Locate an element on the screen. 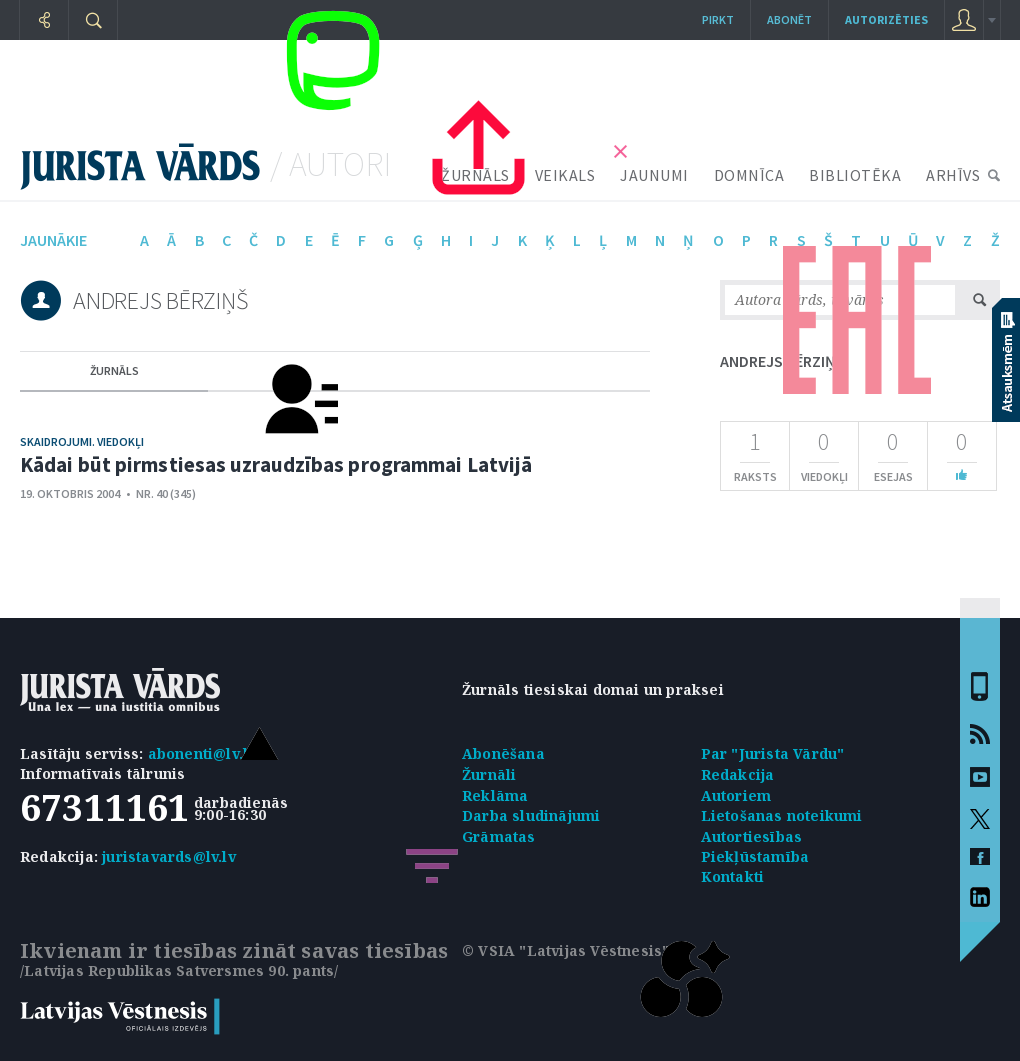 This screenshot has height=1061, width=1020. vercel logo is located at coordinates (259, 743).